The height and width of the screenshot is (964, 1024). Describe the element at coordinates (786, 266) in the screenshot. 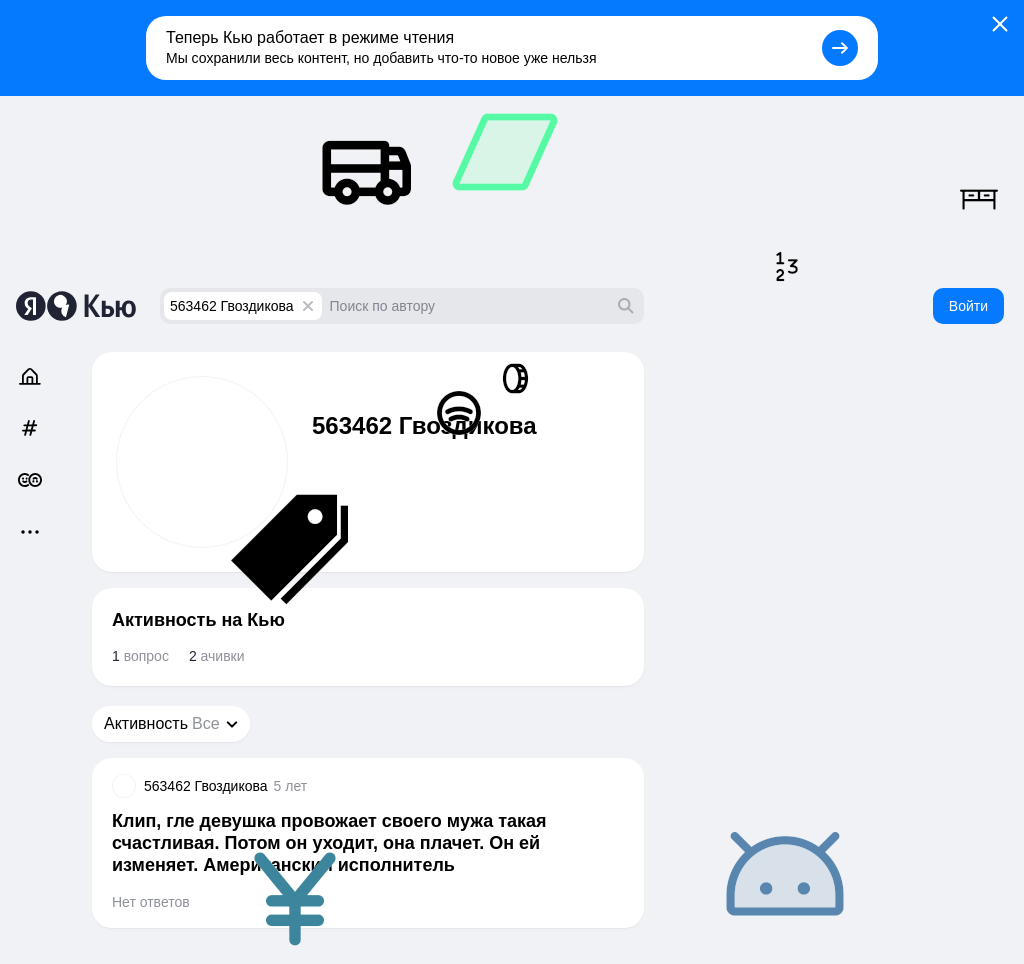

I see `format text as numbered list` at that location.